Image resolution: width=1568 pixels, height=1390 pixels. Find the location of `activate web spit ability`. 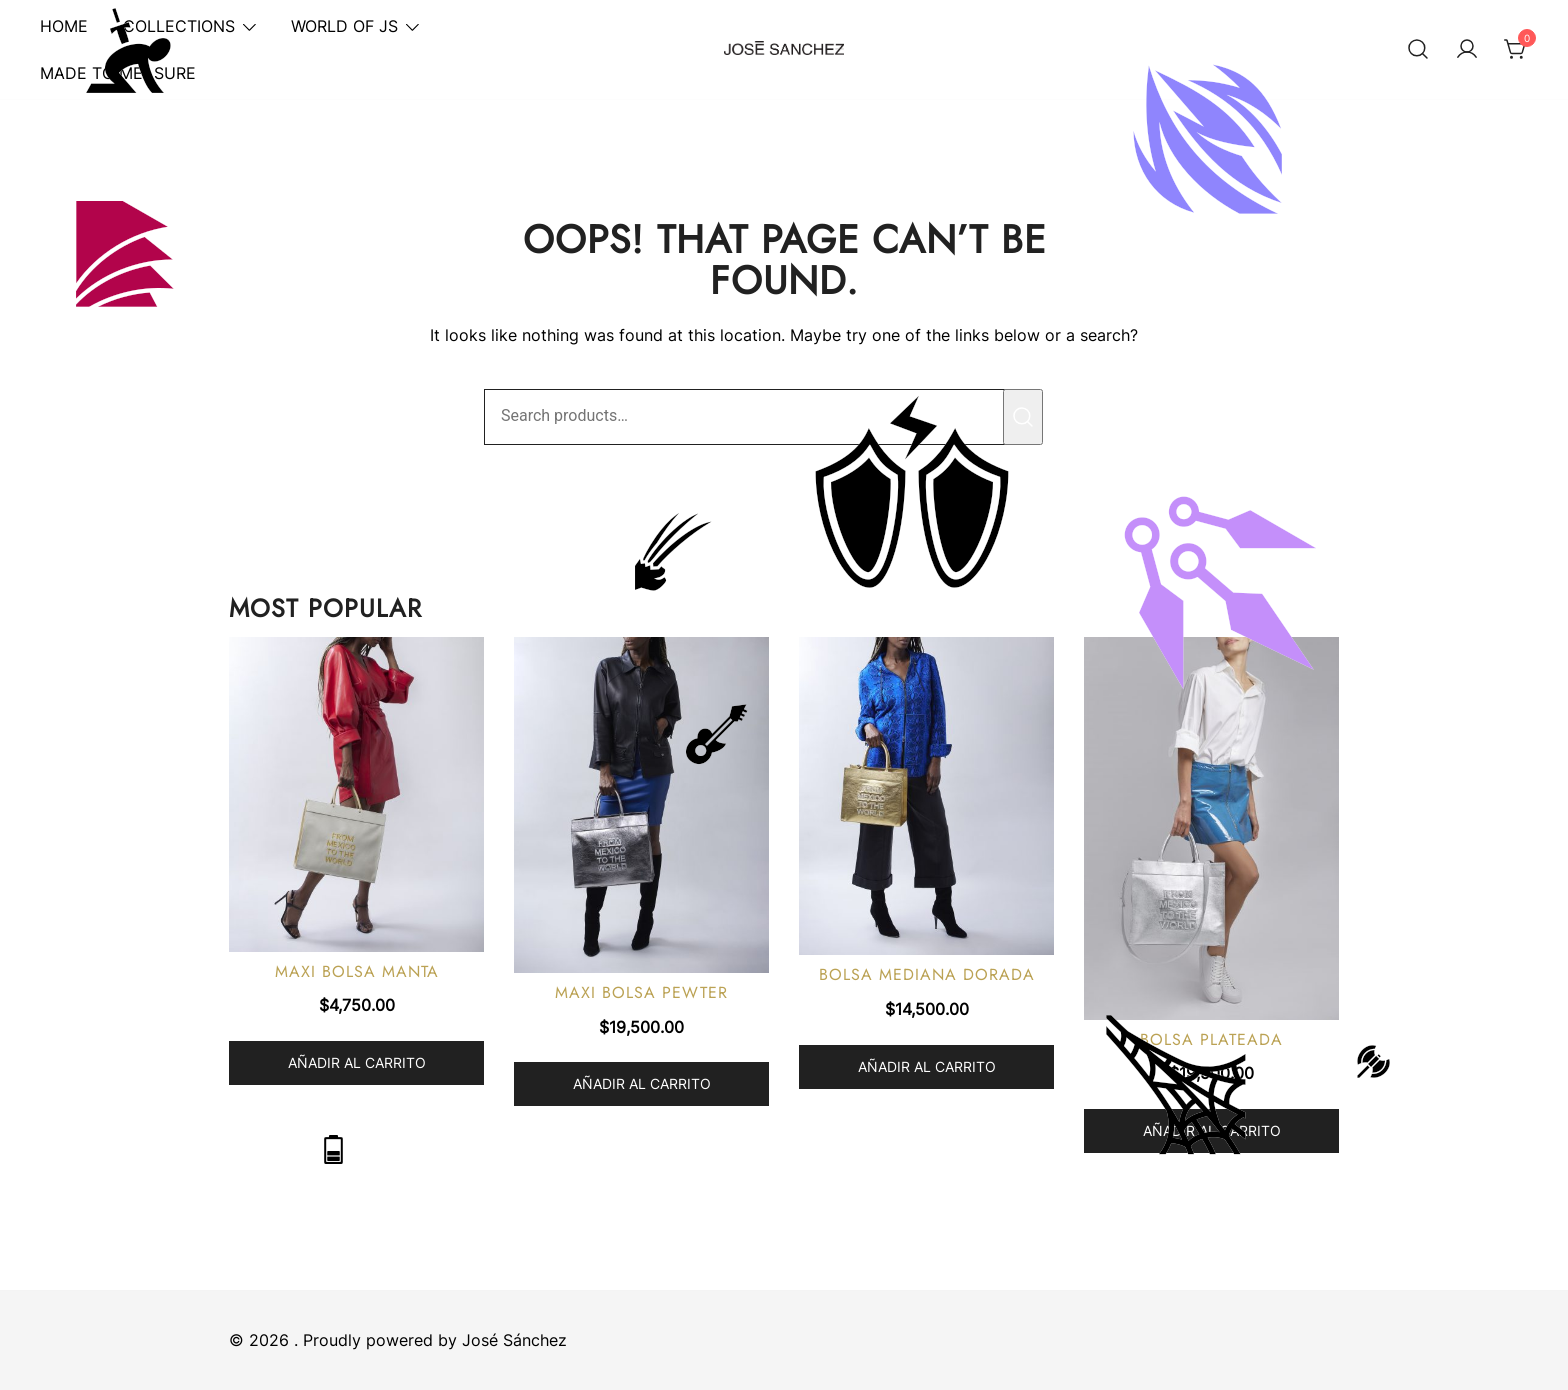

activate web spit ability is located at coordinates (1175, 1085).